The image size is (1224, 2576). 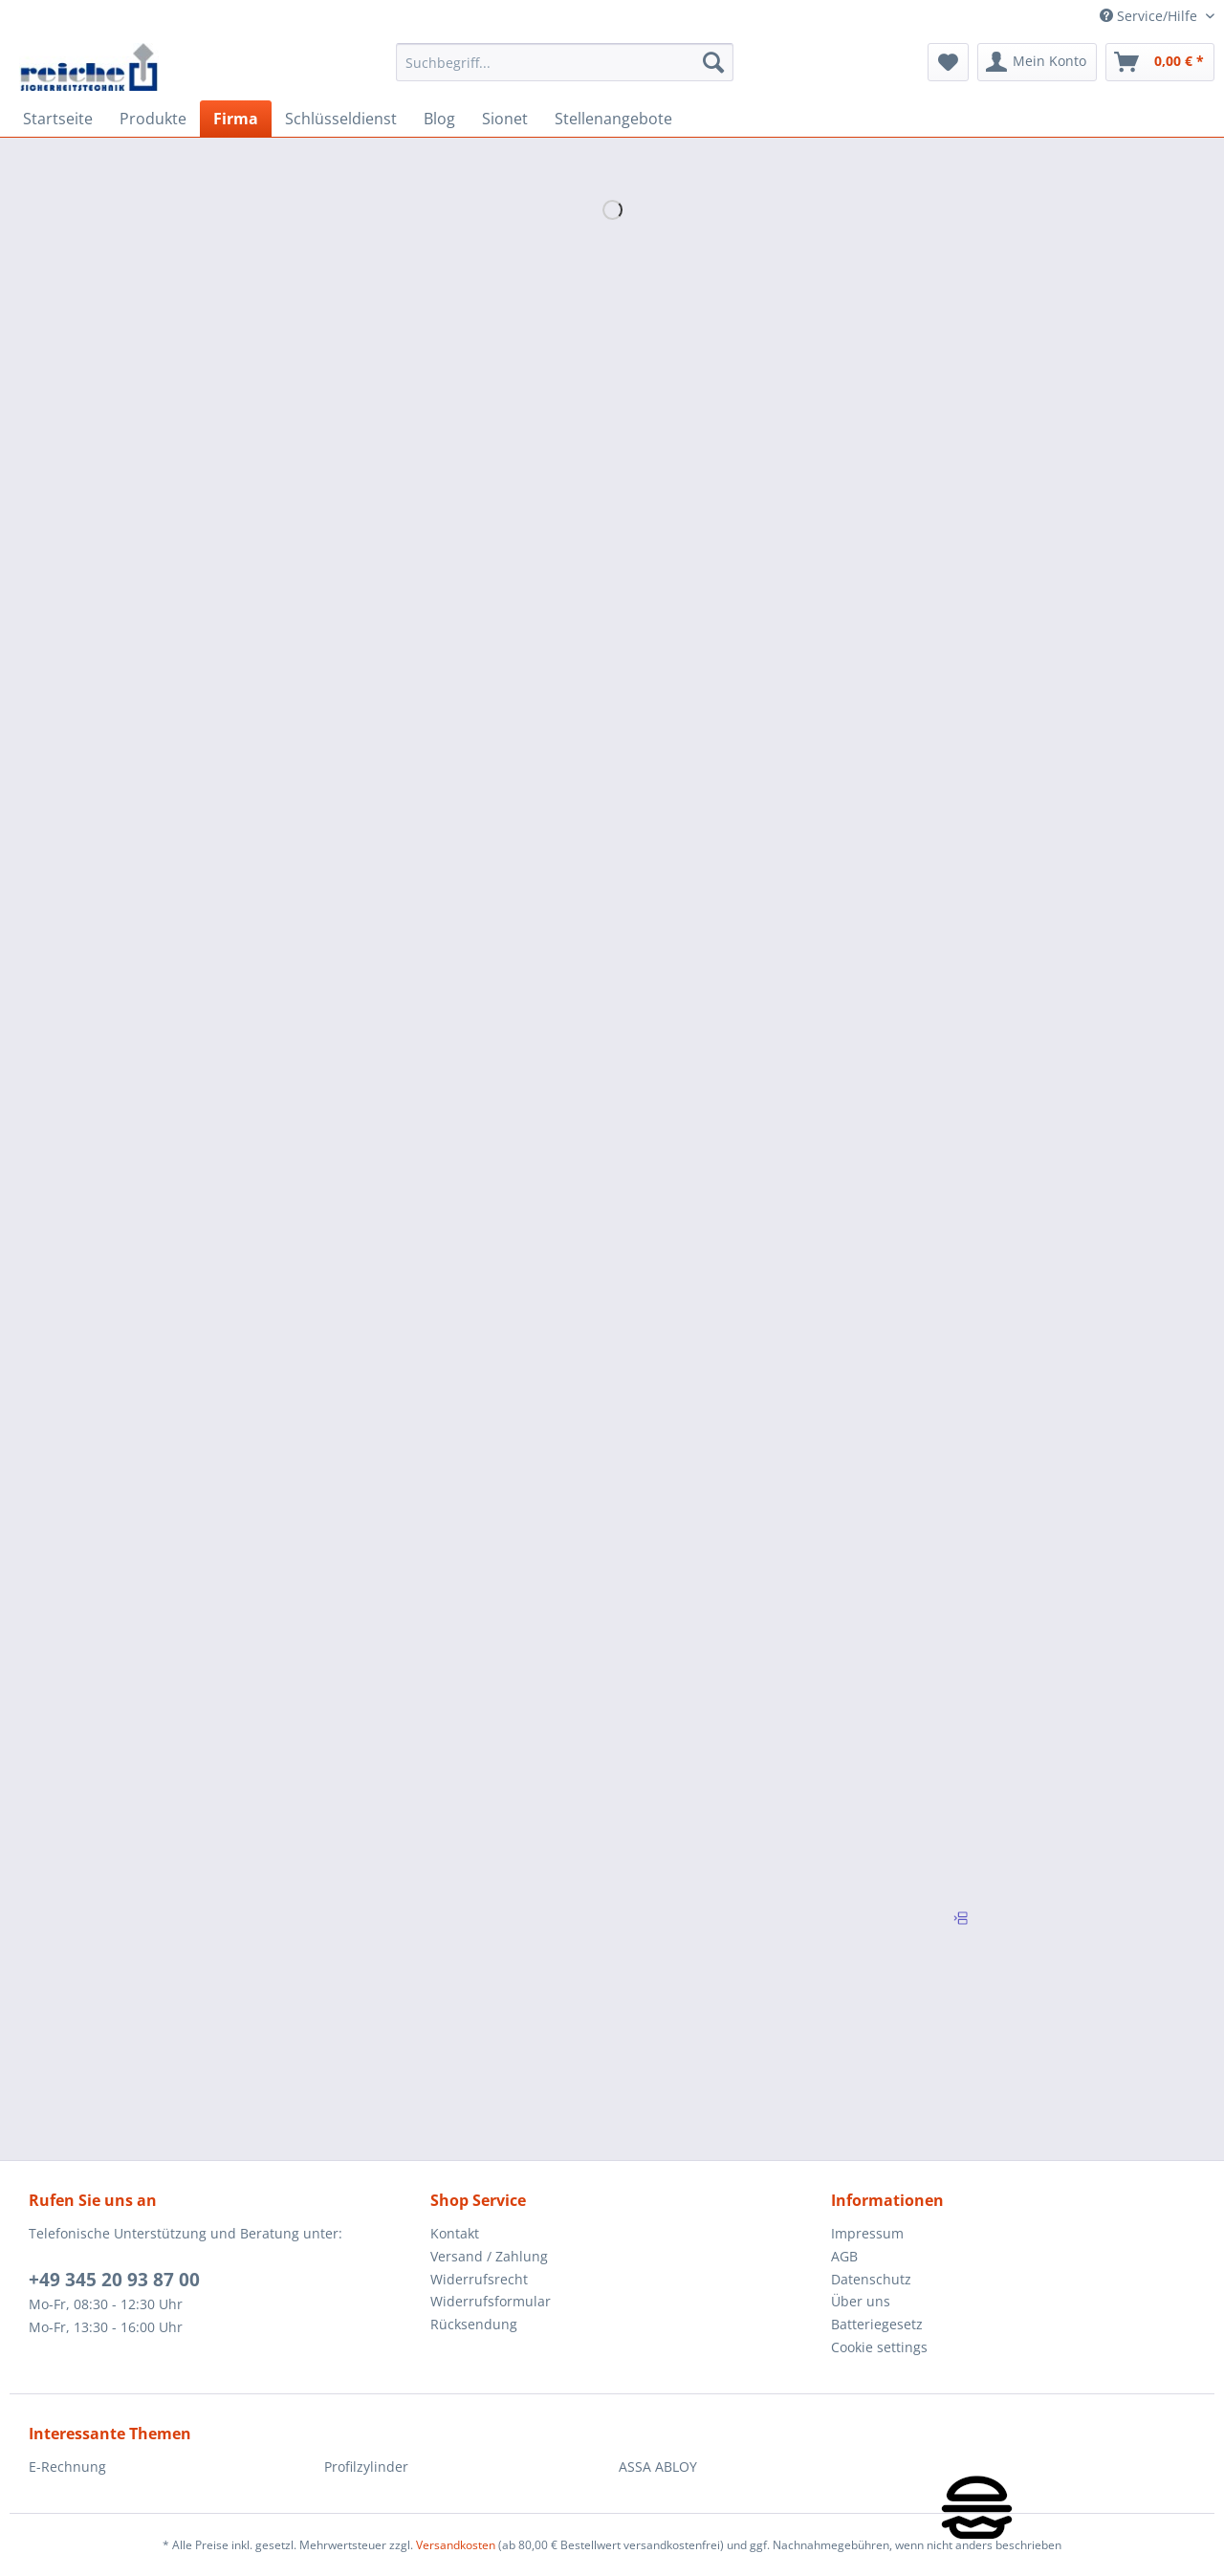 I want to click on access food or restaurant options, so click(x=976, y=2508).